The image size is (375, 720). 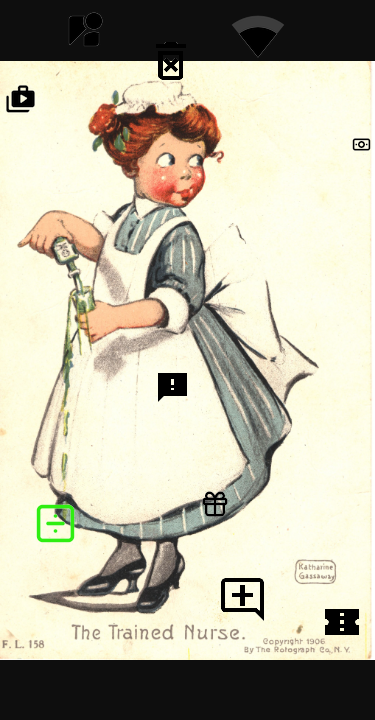 What do you see at coordinates (172, 387) in the screenshot?
I see `submit feedback or report an issue` at bounding box center [172, 387].